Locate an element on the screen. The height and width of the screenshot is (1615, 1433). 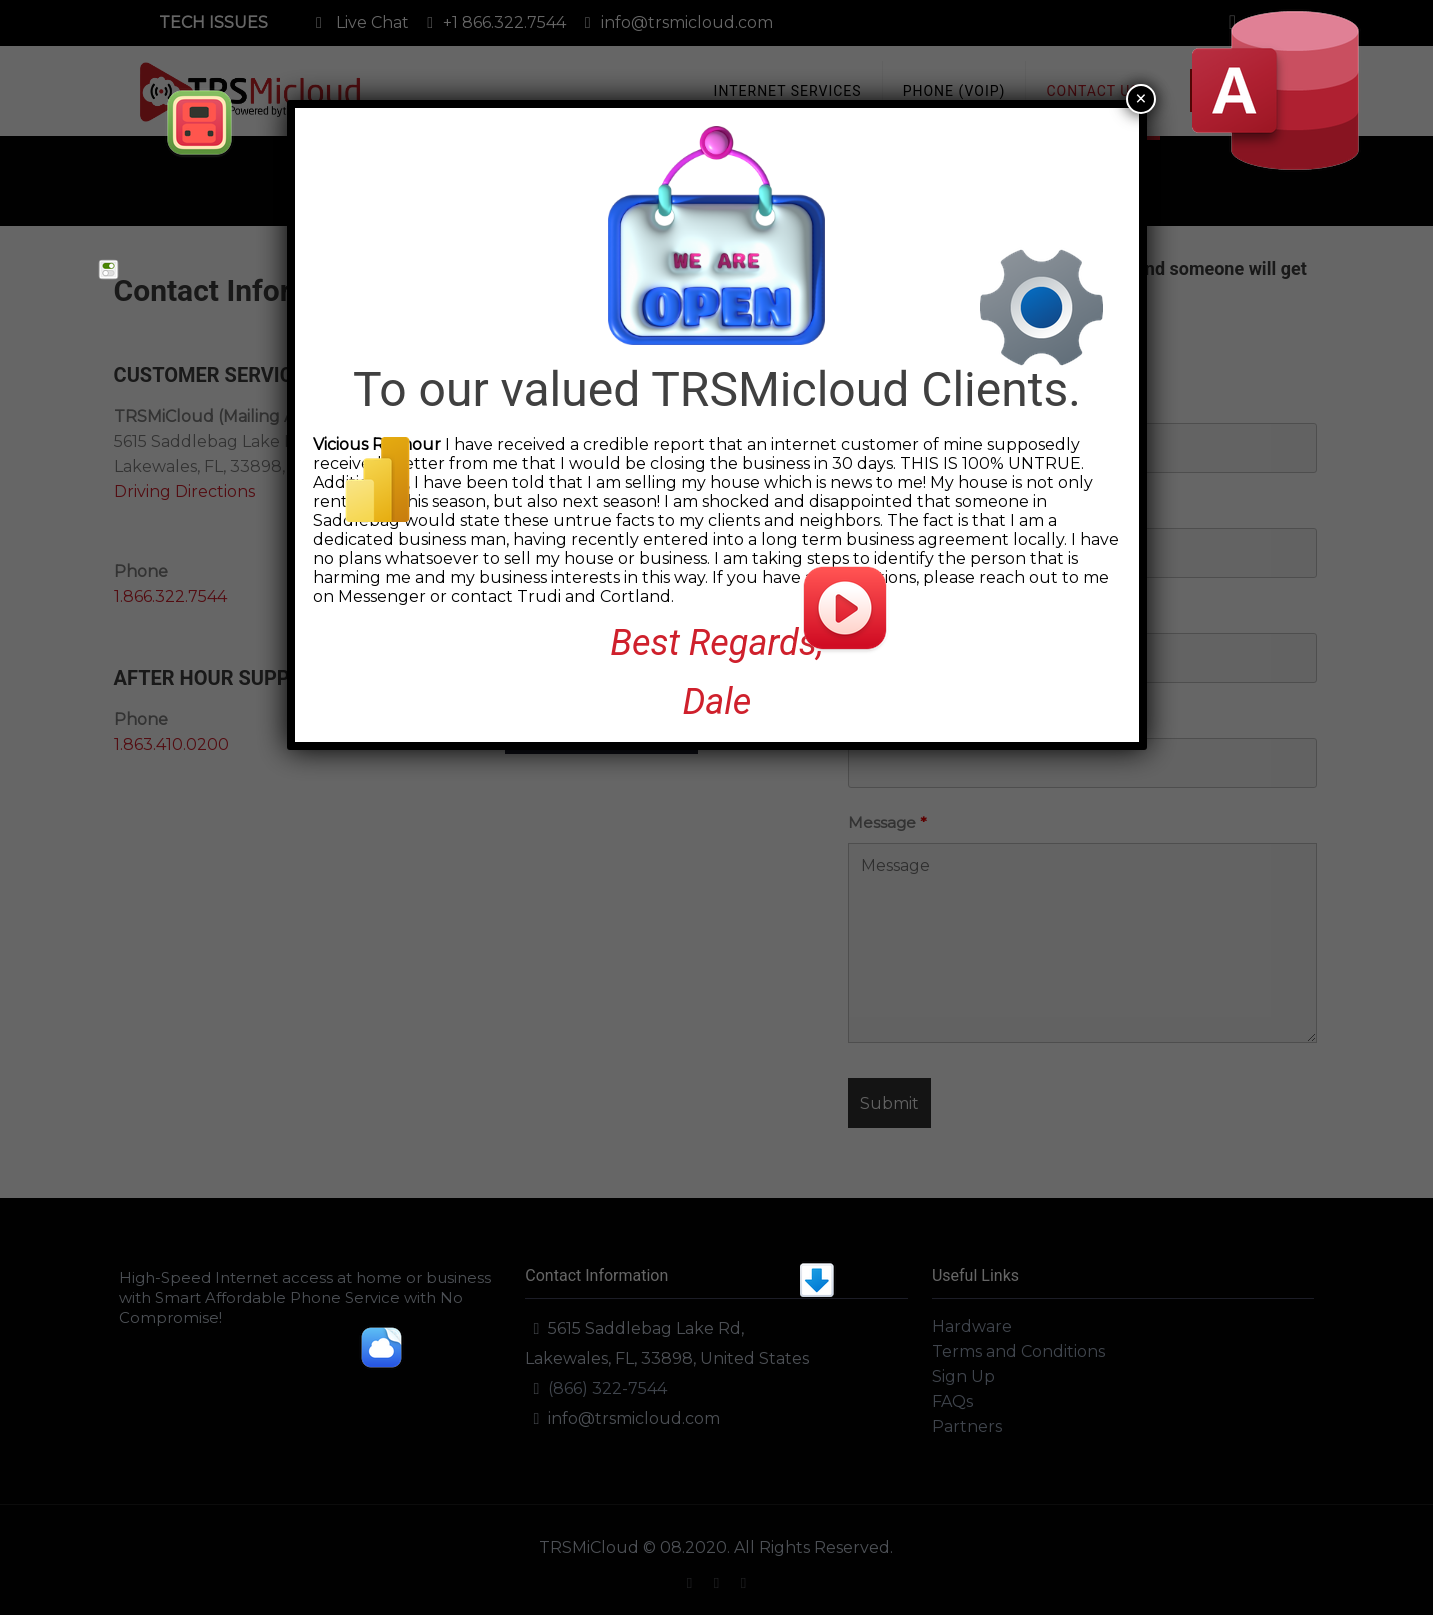
open system settings or preferences is located at coordinates (108, 269).